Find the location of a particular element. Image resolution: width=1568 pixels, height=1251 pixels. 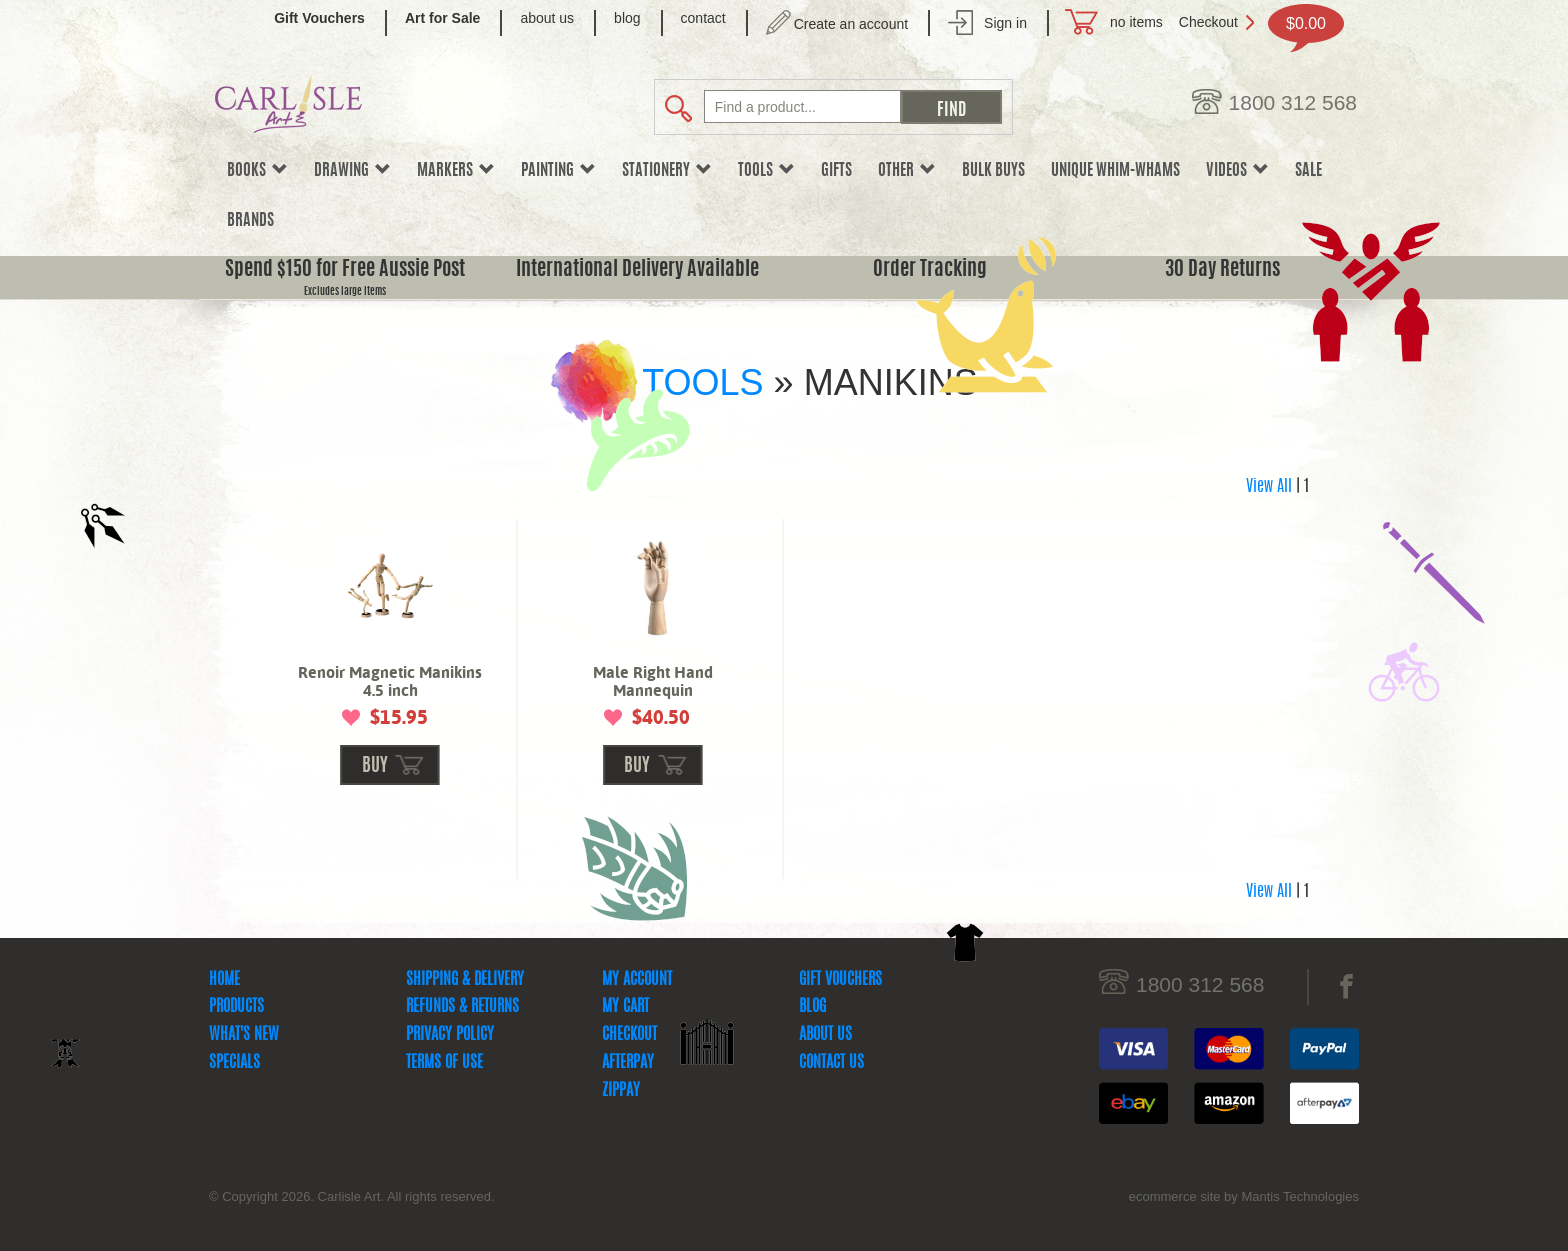

the deku tree character from the legend of zelda series is located at coordinates (65, 1053).